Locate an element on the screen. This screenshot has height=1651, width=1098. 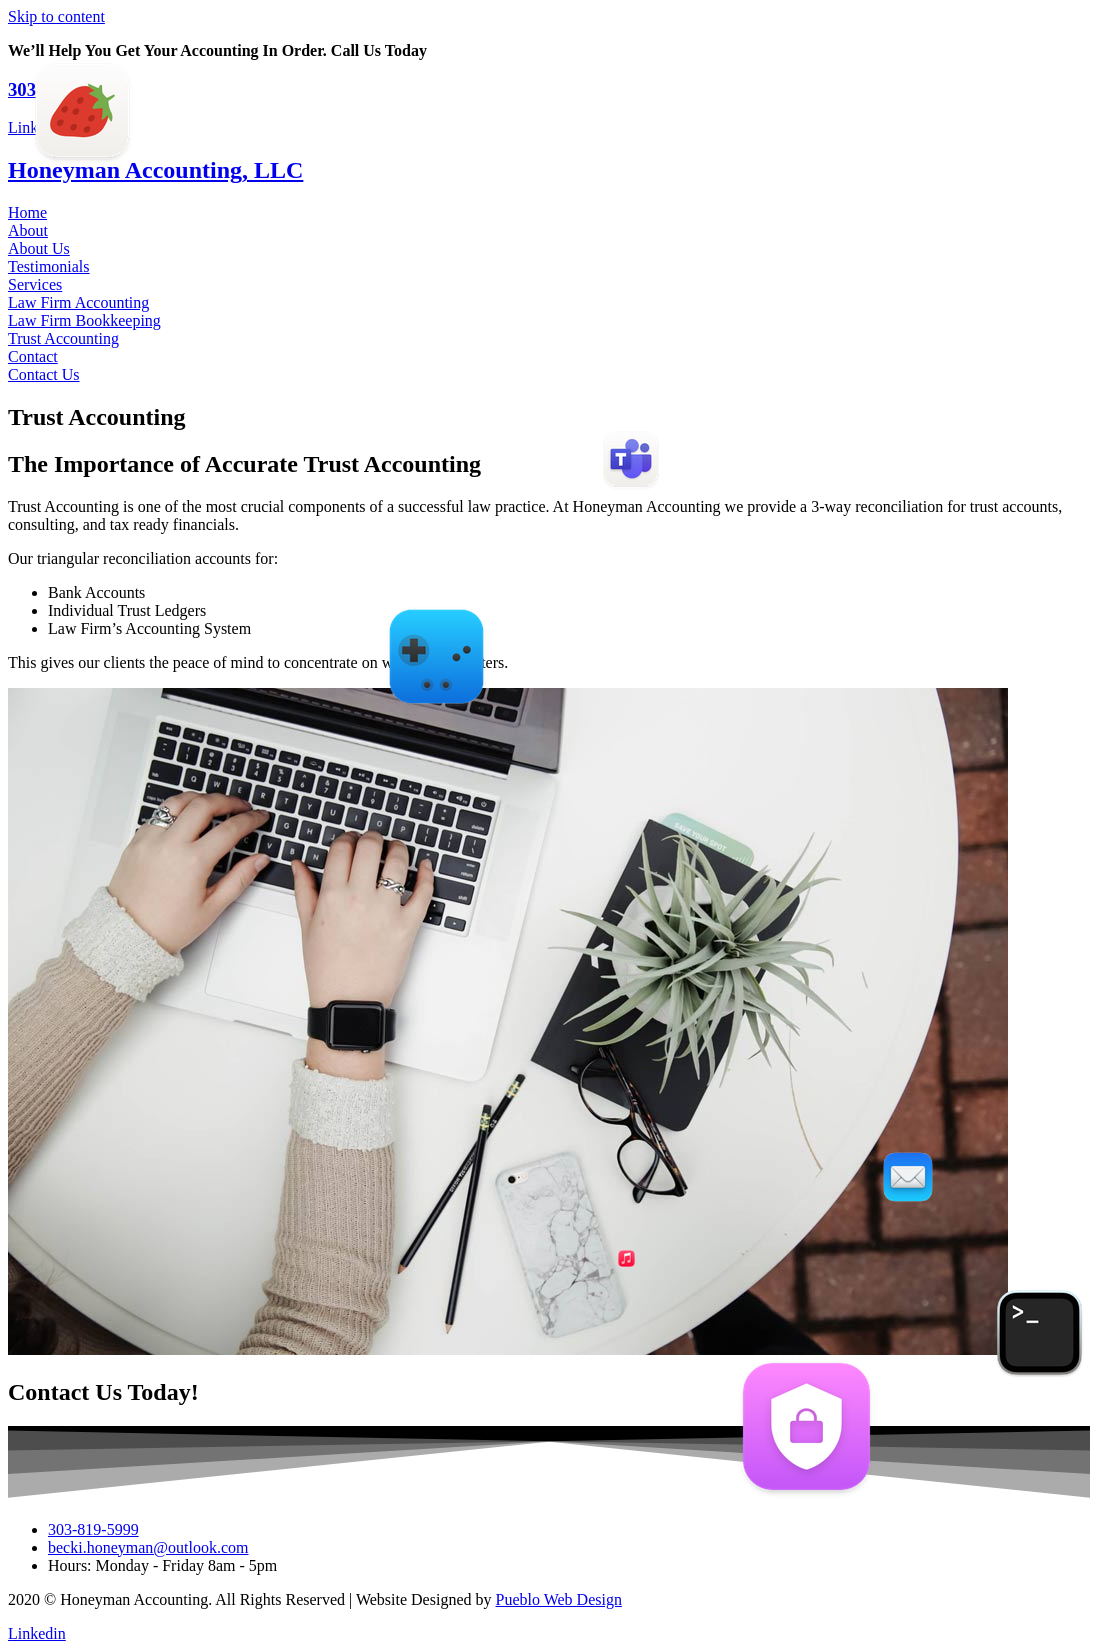
open the gnome music app is located at coordinates (626, 1258).